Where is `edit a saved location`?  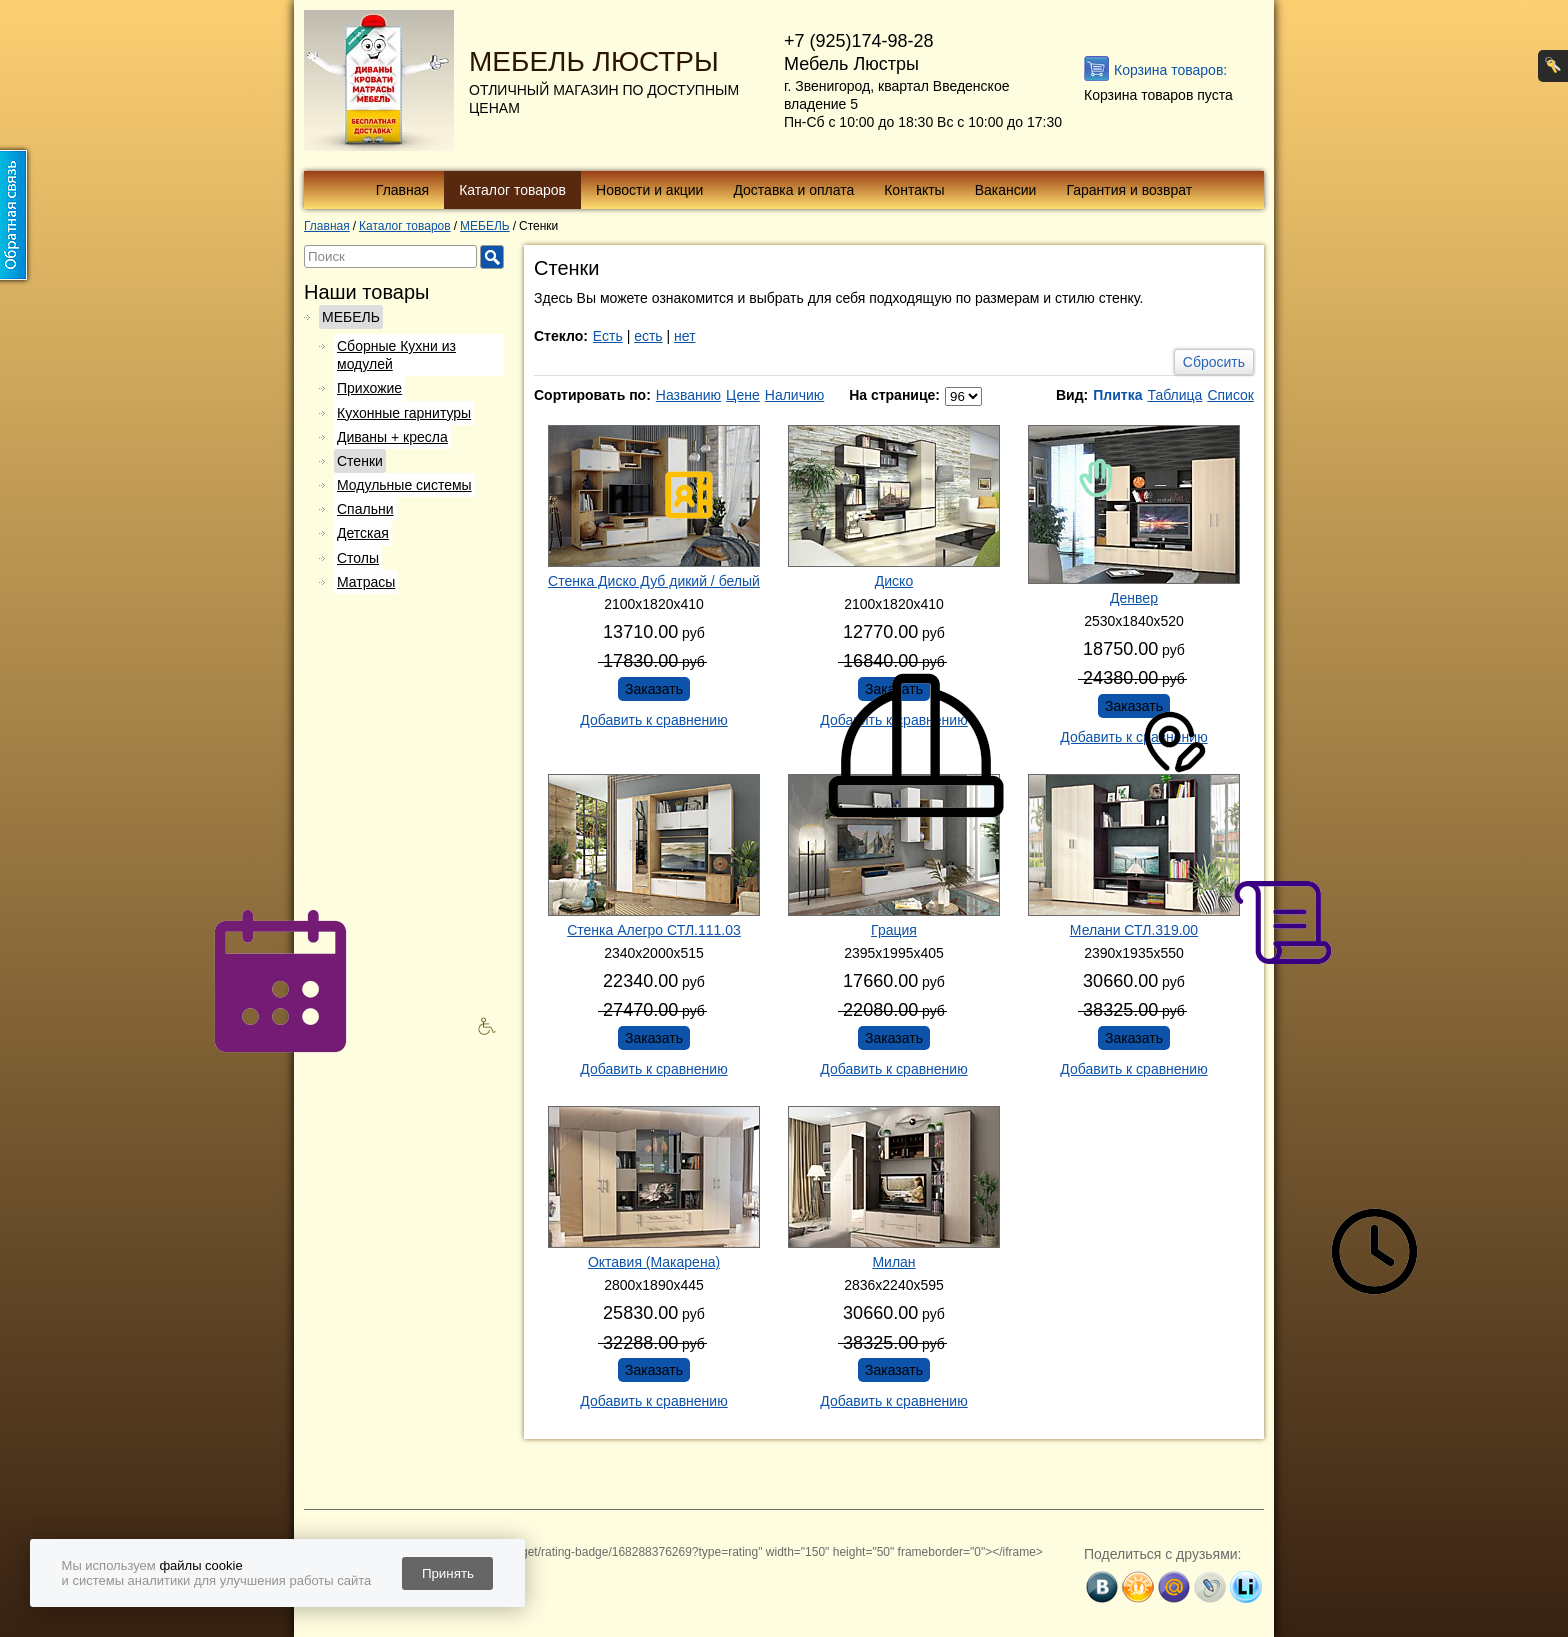
edit a saved location is located at coordinates (1175, 742).